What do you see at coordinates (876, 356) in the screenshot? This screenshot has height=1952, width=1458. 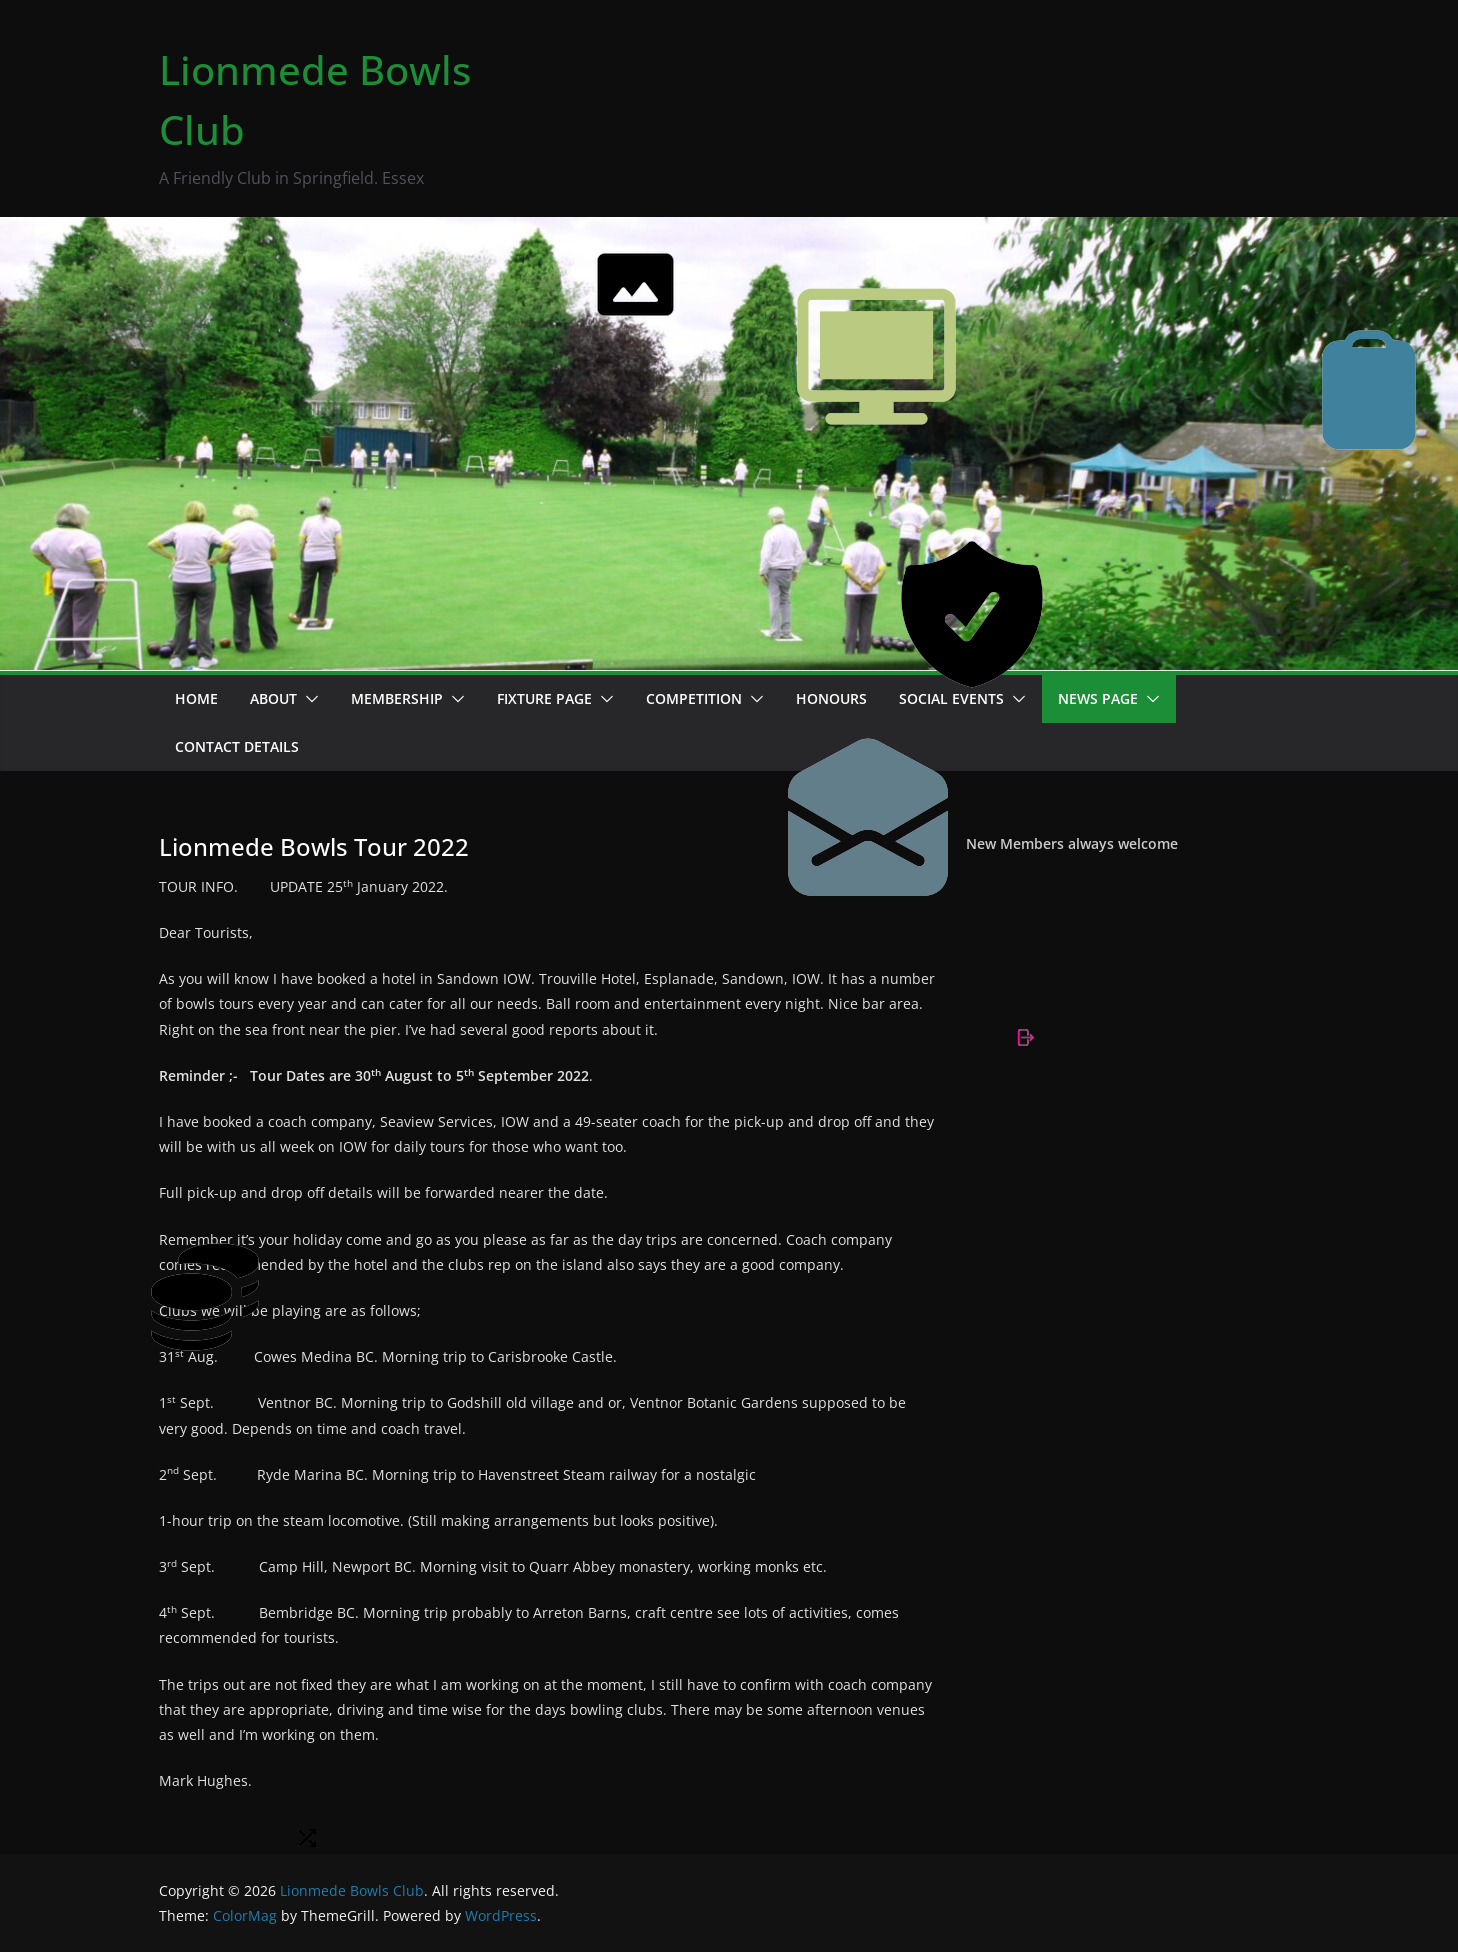 I see `access TV or video streaming options` at bounding box center [876, 356].